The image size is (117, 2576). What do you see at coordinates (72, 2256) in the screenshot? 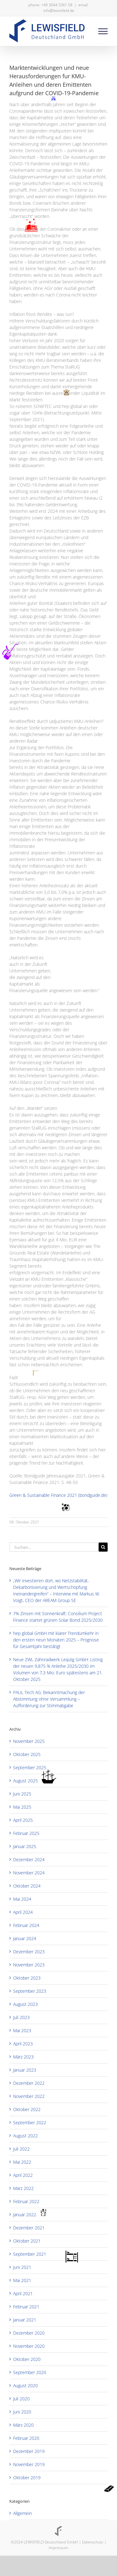
I see `view shared room or dormitory accommodations` at bounding box center [72, 2256].